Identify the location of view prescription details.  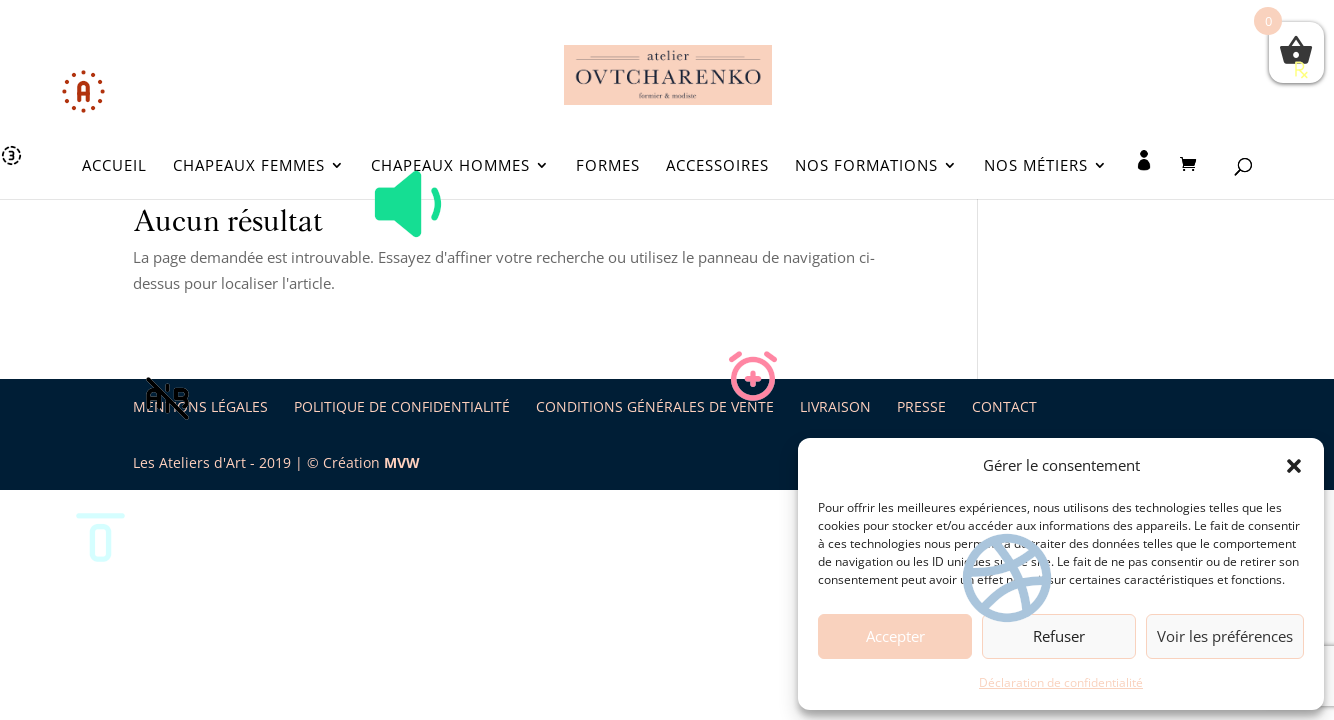
(1301, 70).